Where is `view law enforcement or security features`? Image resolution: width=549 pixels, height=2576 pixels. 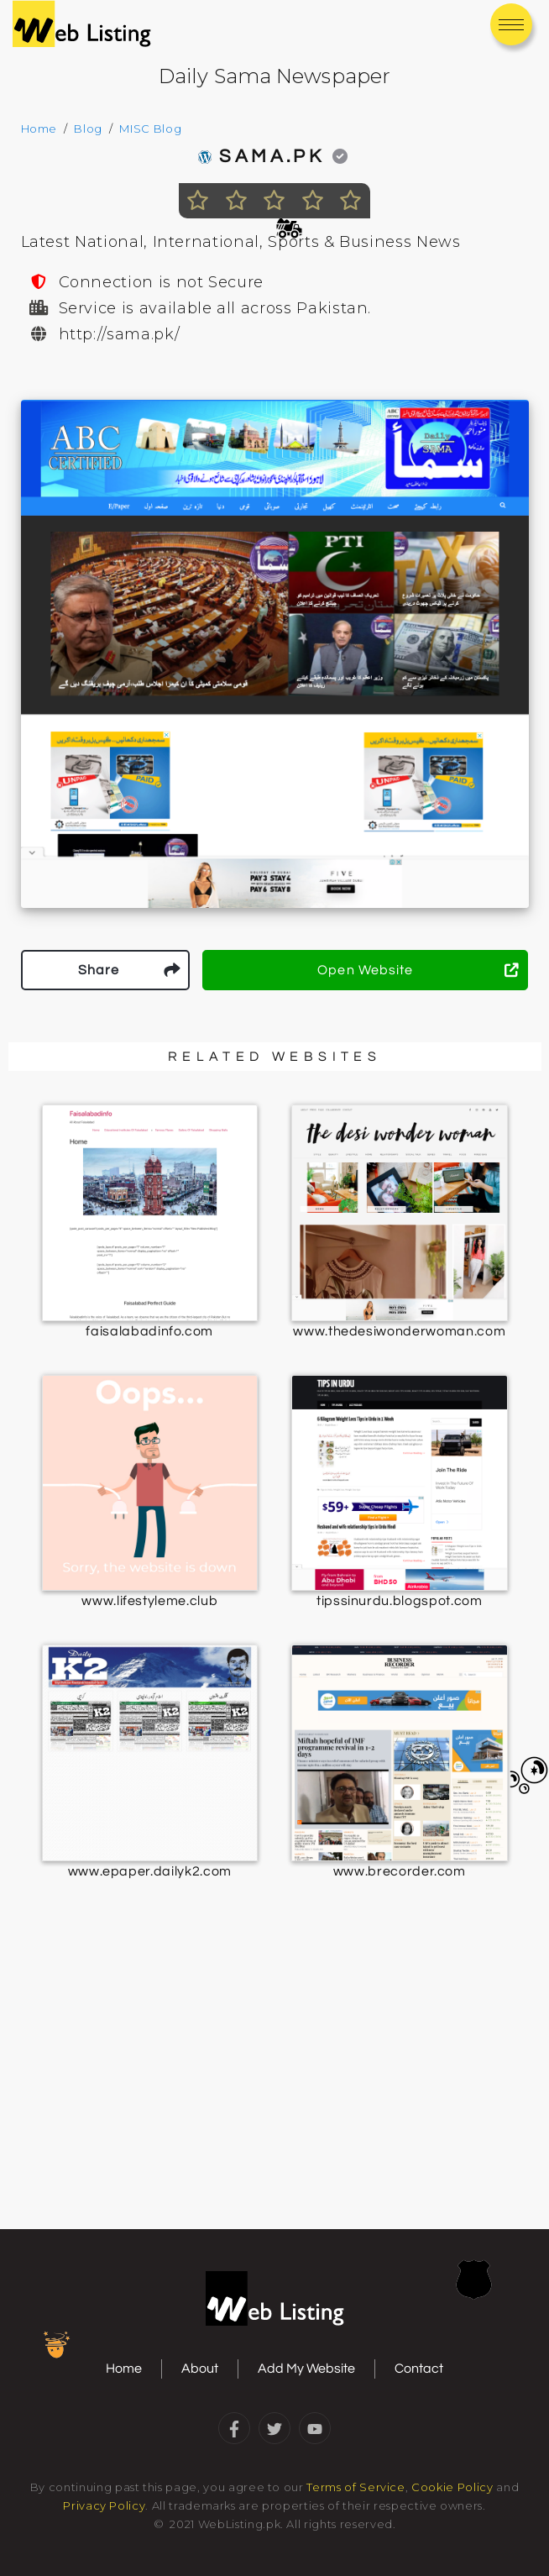 view law enforcement or security features is located at coordinates (473, 2280).